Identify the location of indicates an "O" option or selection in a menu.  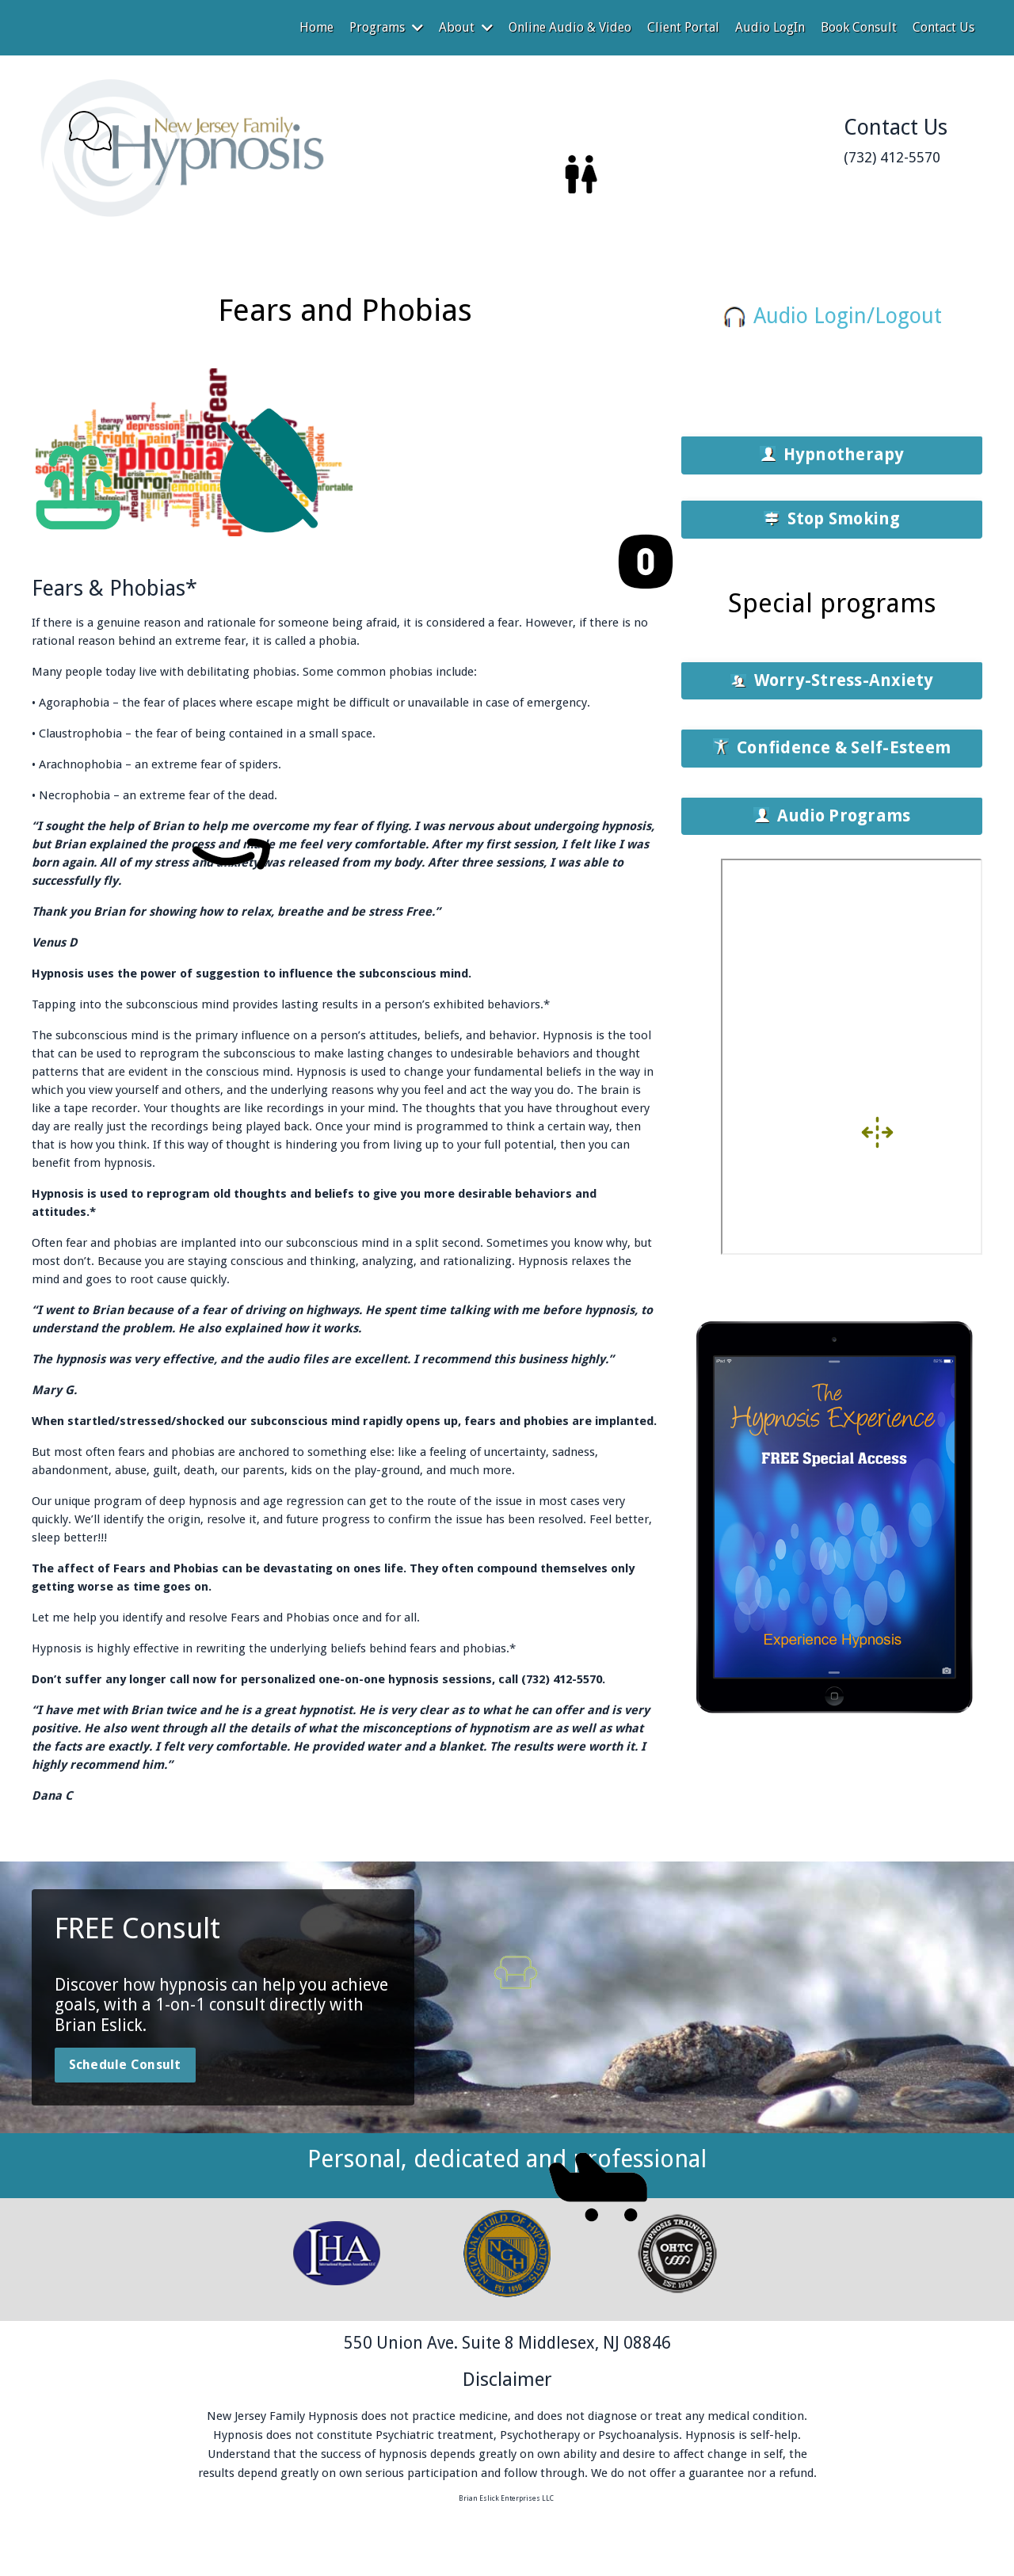
(646, 562).